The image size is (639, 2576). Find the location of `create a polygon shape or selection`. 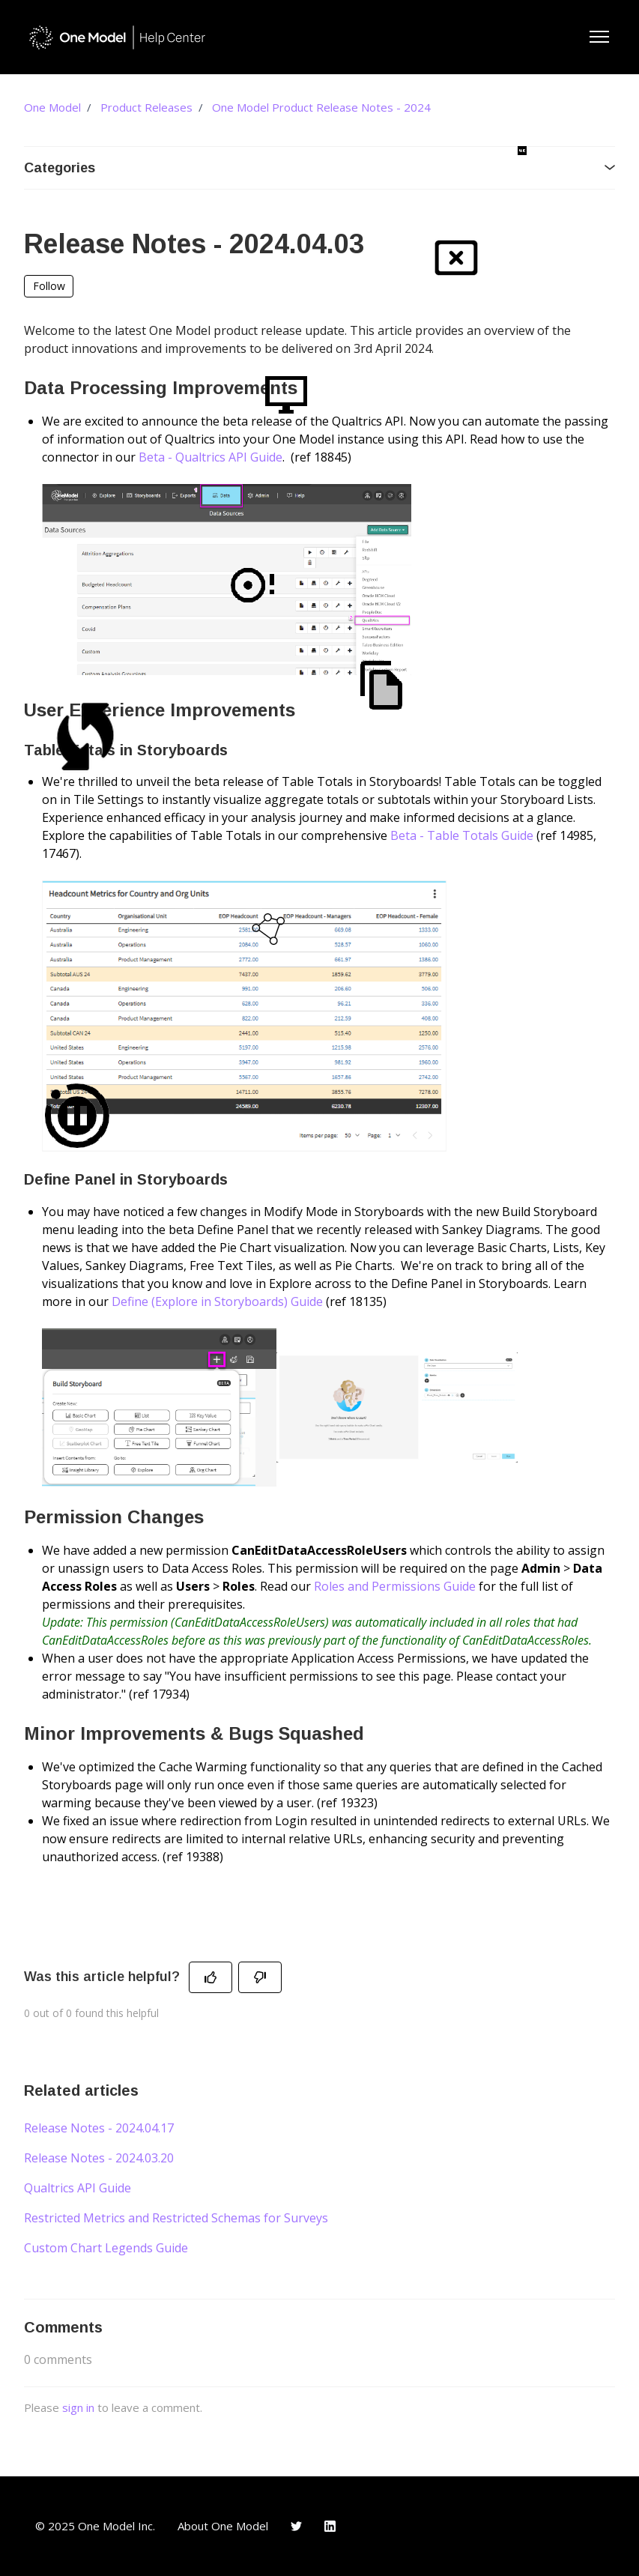

create a polygon shape or selection is located at coordinates (269, 929).